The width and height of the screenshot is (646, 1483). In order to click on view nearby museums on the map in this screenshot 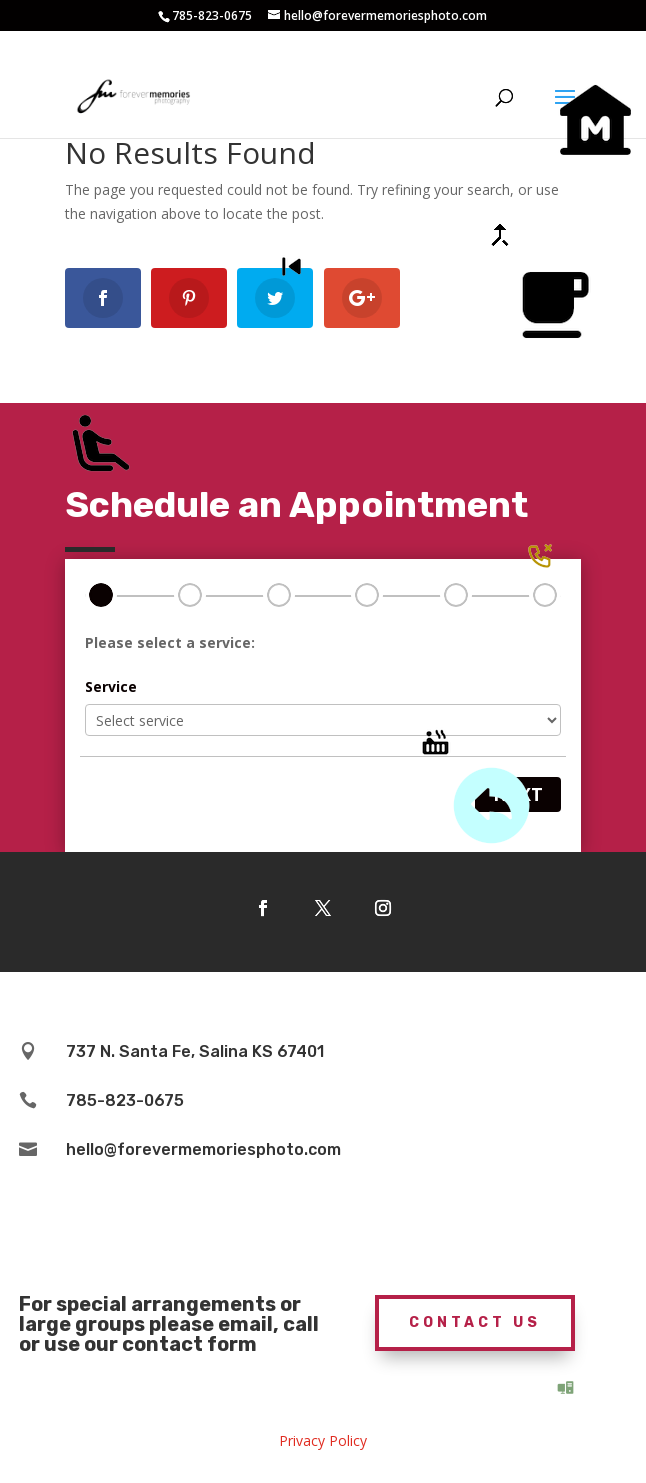, I will do `click(595, 119)`.